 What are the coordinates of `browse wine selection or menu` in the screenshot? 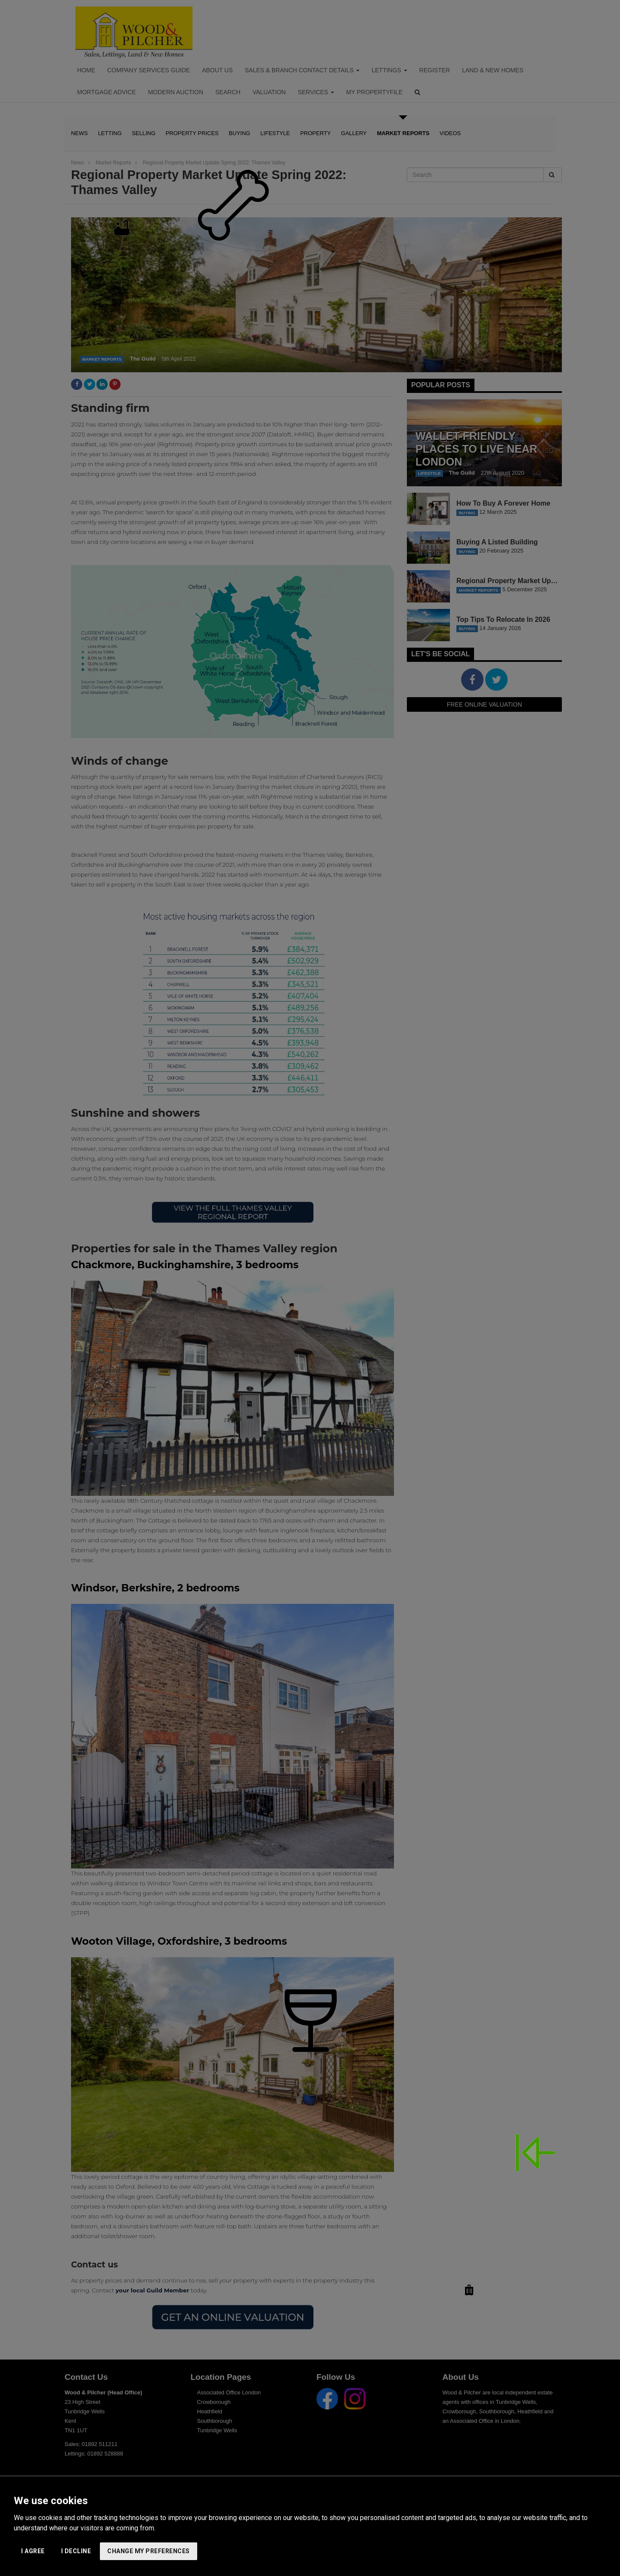 It's located at (310, 2020).